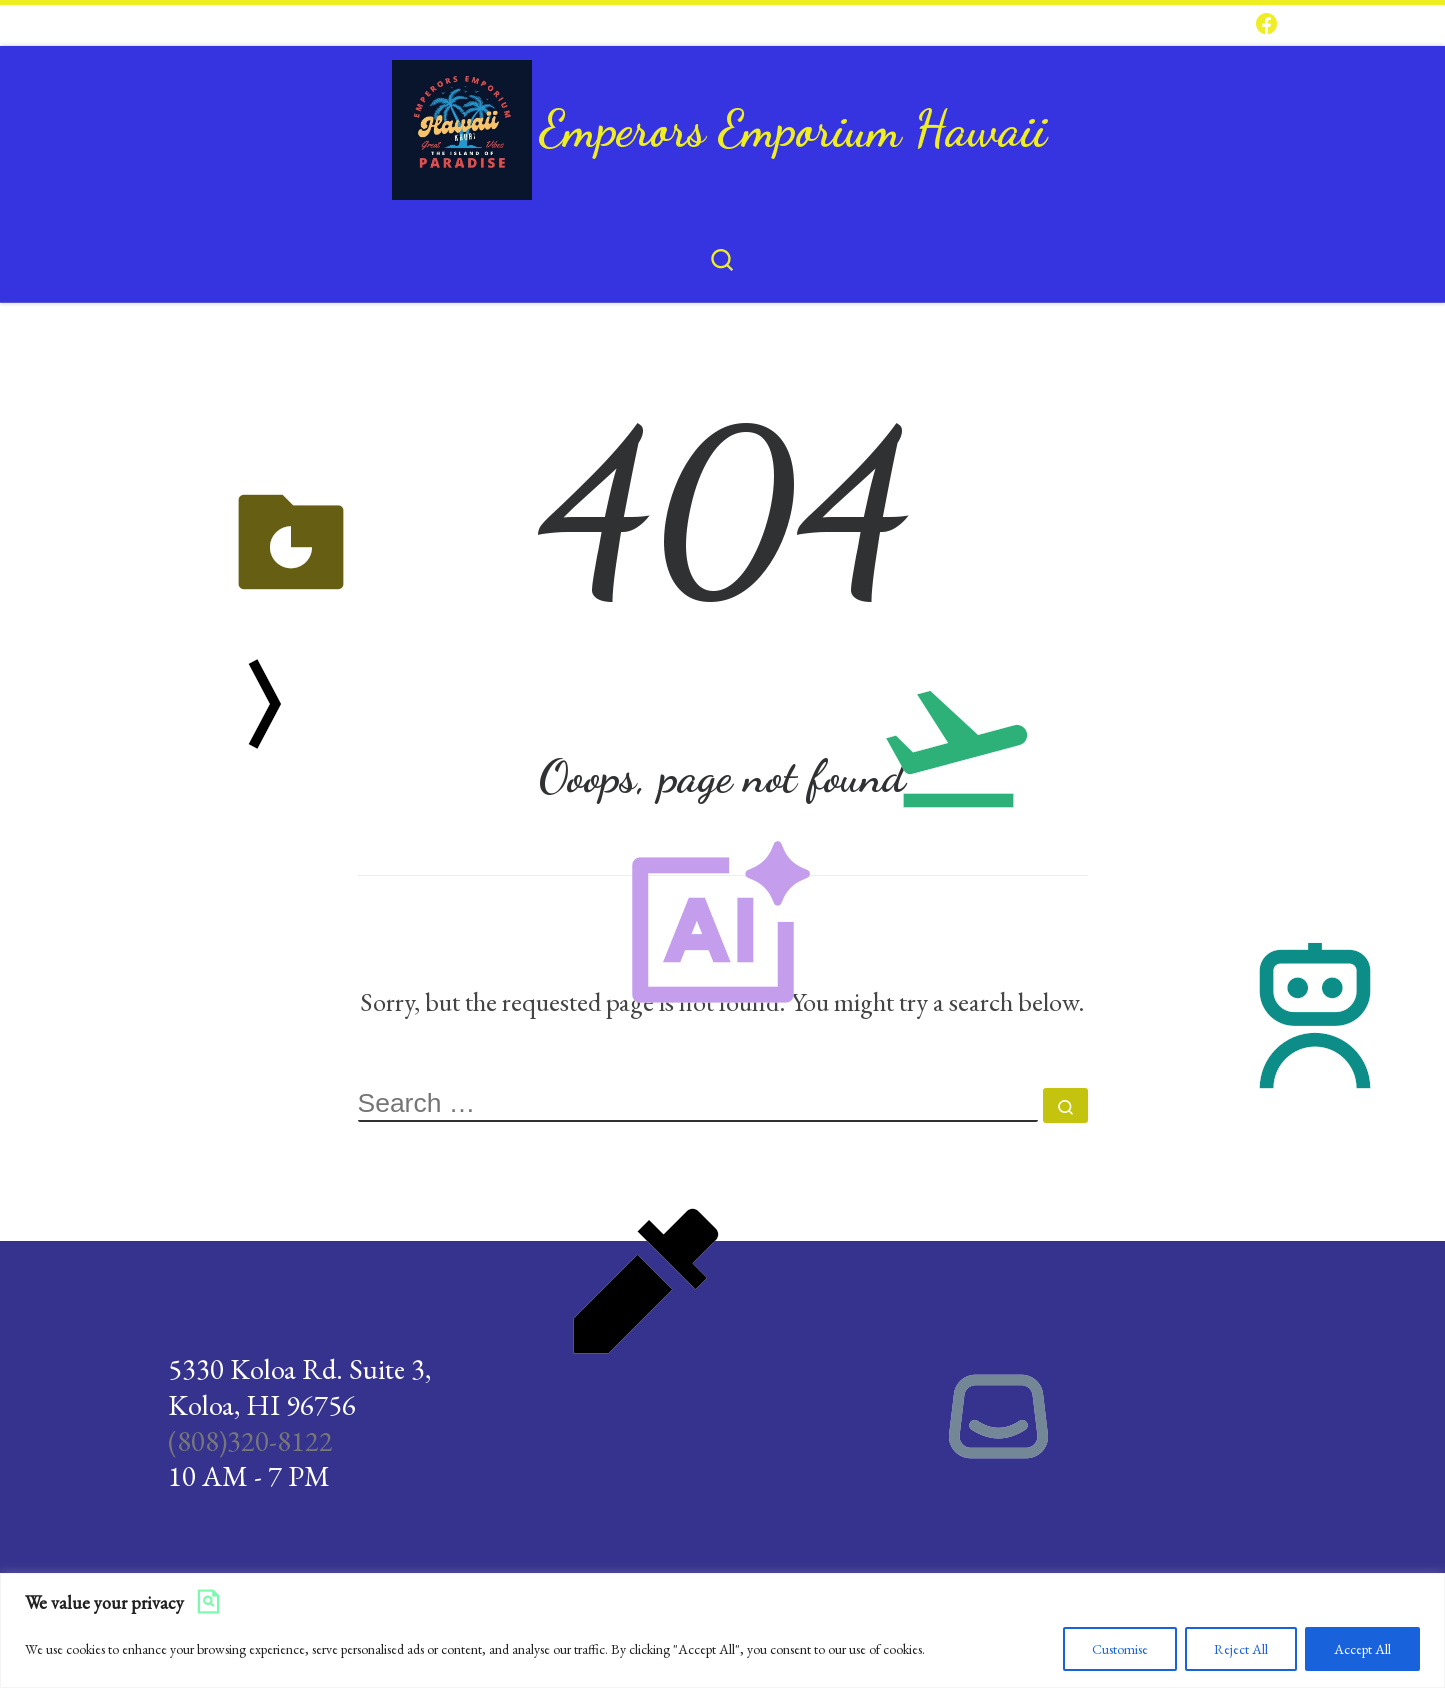 This screenshot has height=1688, width=1445. What do you see at coordinates (998, 1416) in the screenshot?
I see `open the Salla e-commerce platform` at bounding box center [998, 1416].